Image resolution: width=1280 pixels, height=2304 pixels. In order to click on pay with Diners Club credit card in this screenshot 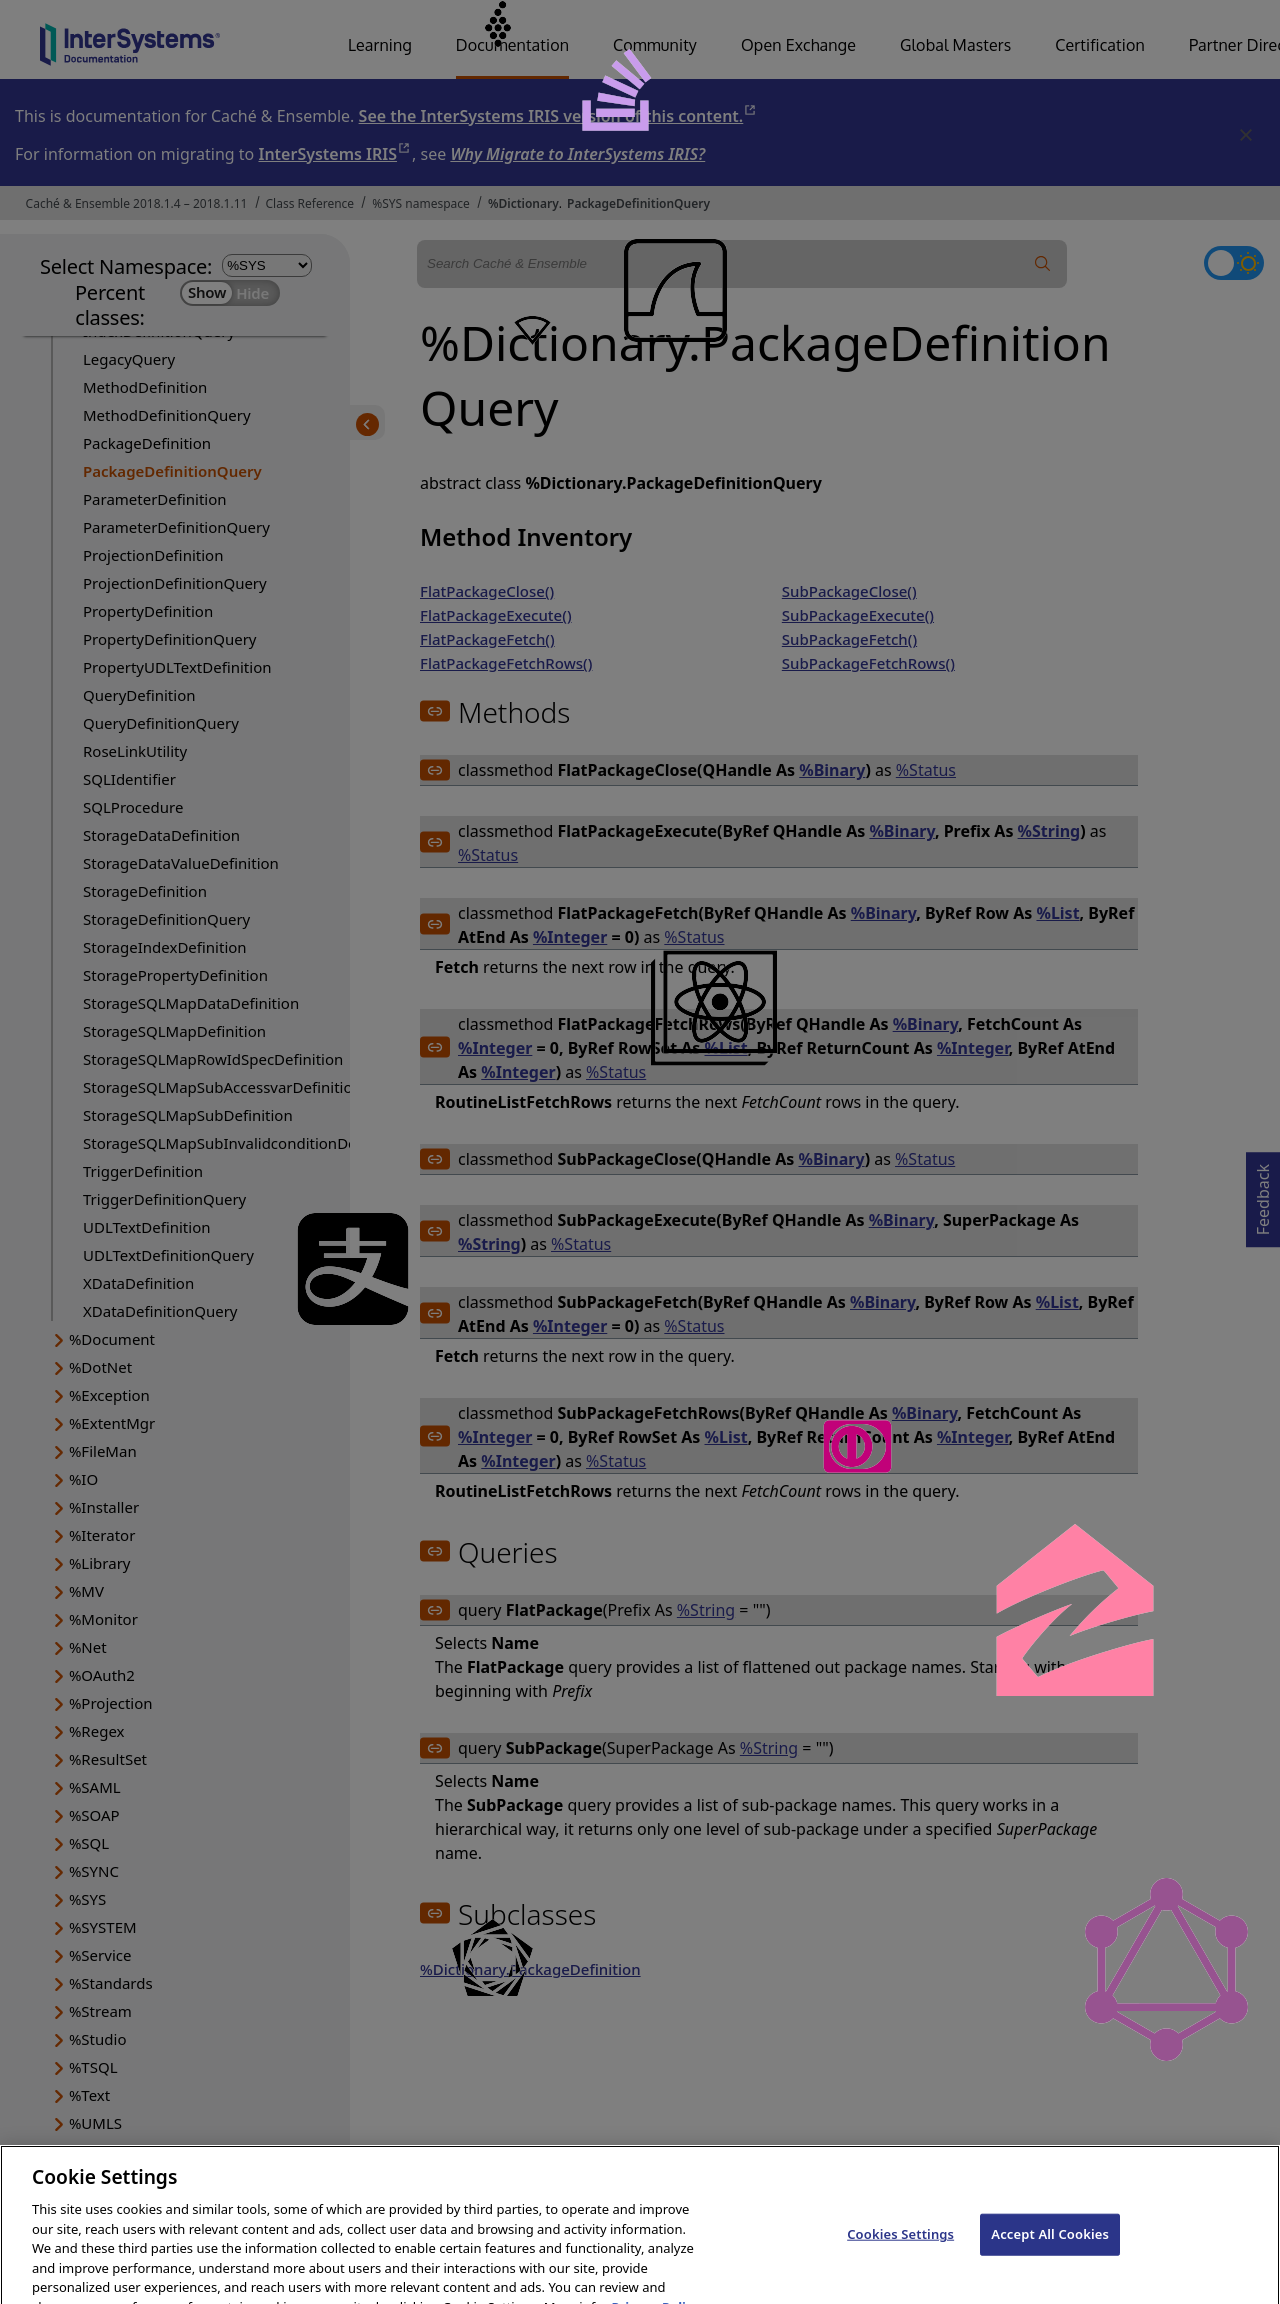, I will do `click(857, 1446)`.